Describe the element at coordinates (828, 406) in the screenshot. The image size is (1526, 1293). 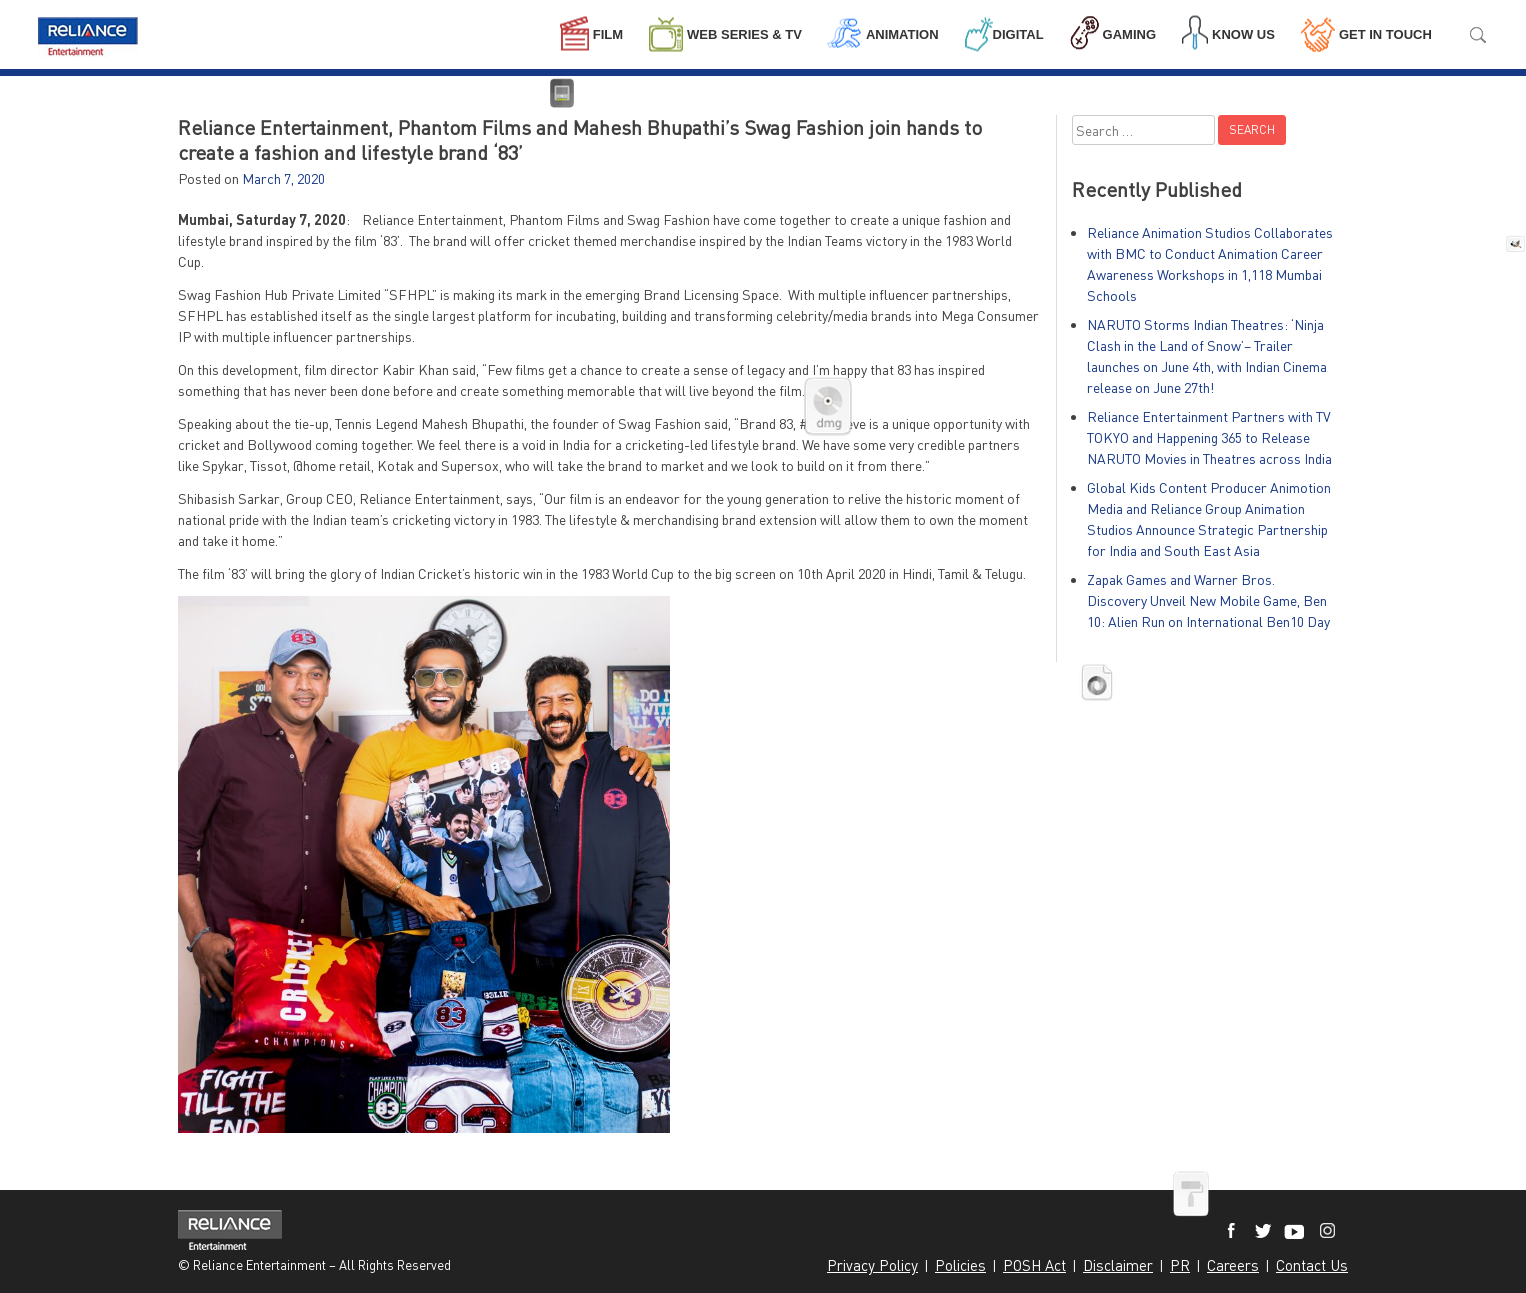
I see `open or mount a macOS disk image file` at that location.